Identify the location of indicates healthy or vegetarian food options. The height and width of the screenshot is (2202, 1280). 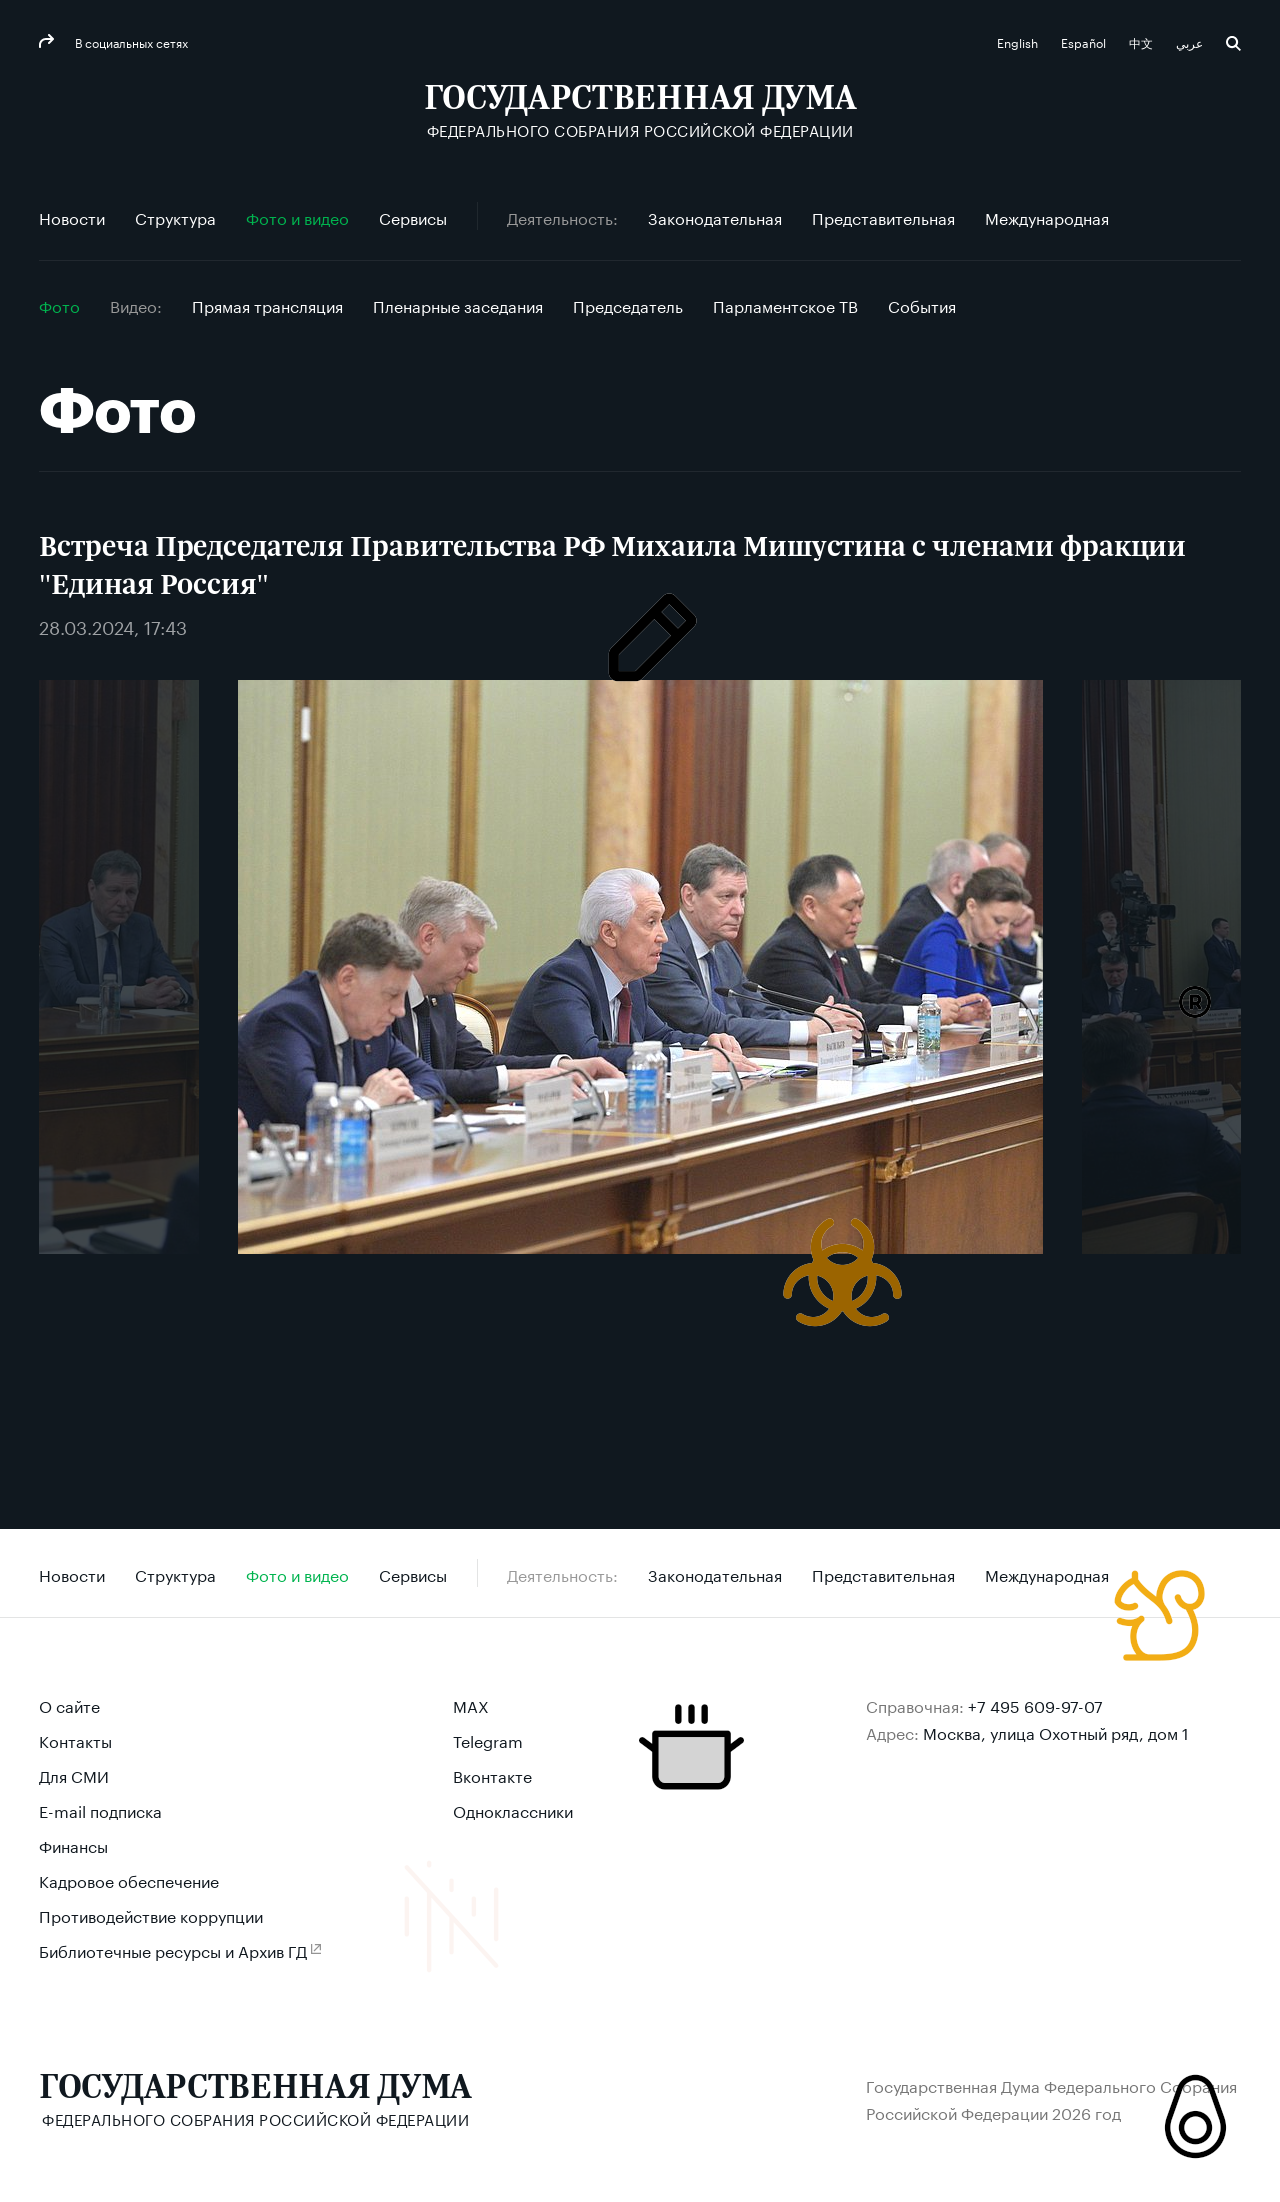
(1195, 2116).